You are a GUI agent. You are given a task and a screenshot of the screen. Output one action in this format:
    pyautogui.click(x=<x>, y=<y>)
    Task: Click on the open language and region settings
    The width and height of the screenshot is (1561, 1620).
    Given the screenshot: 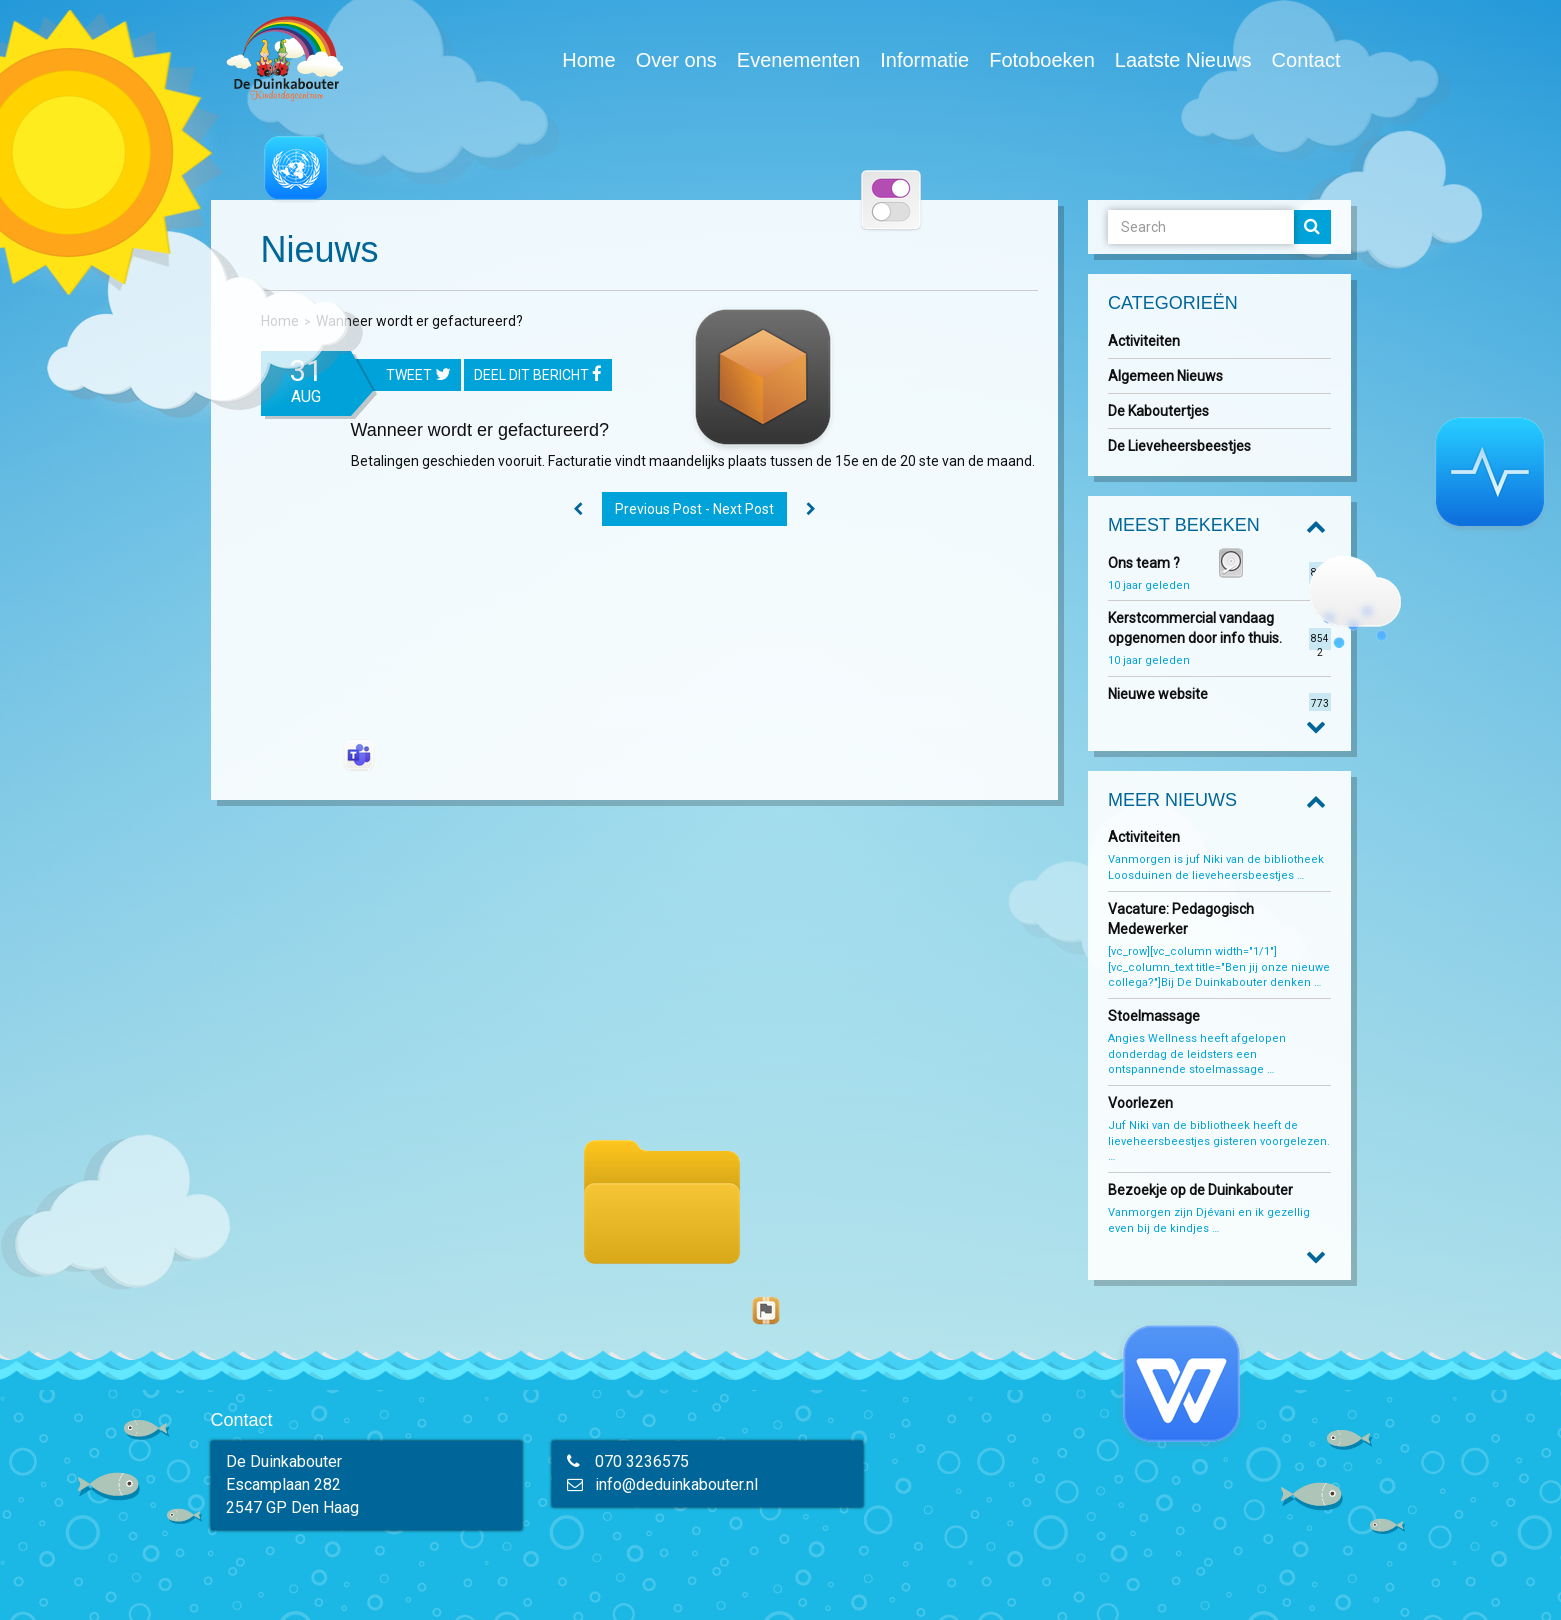 What is the action you would take?
    pyautogui.click(x=296, y=168)
    